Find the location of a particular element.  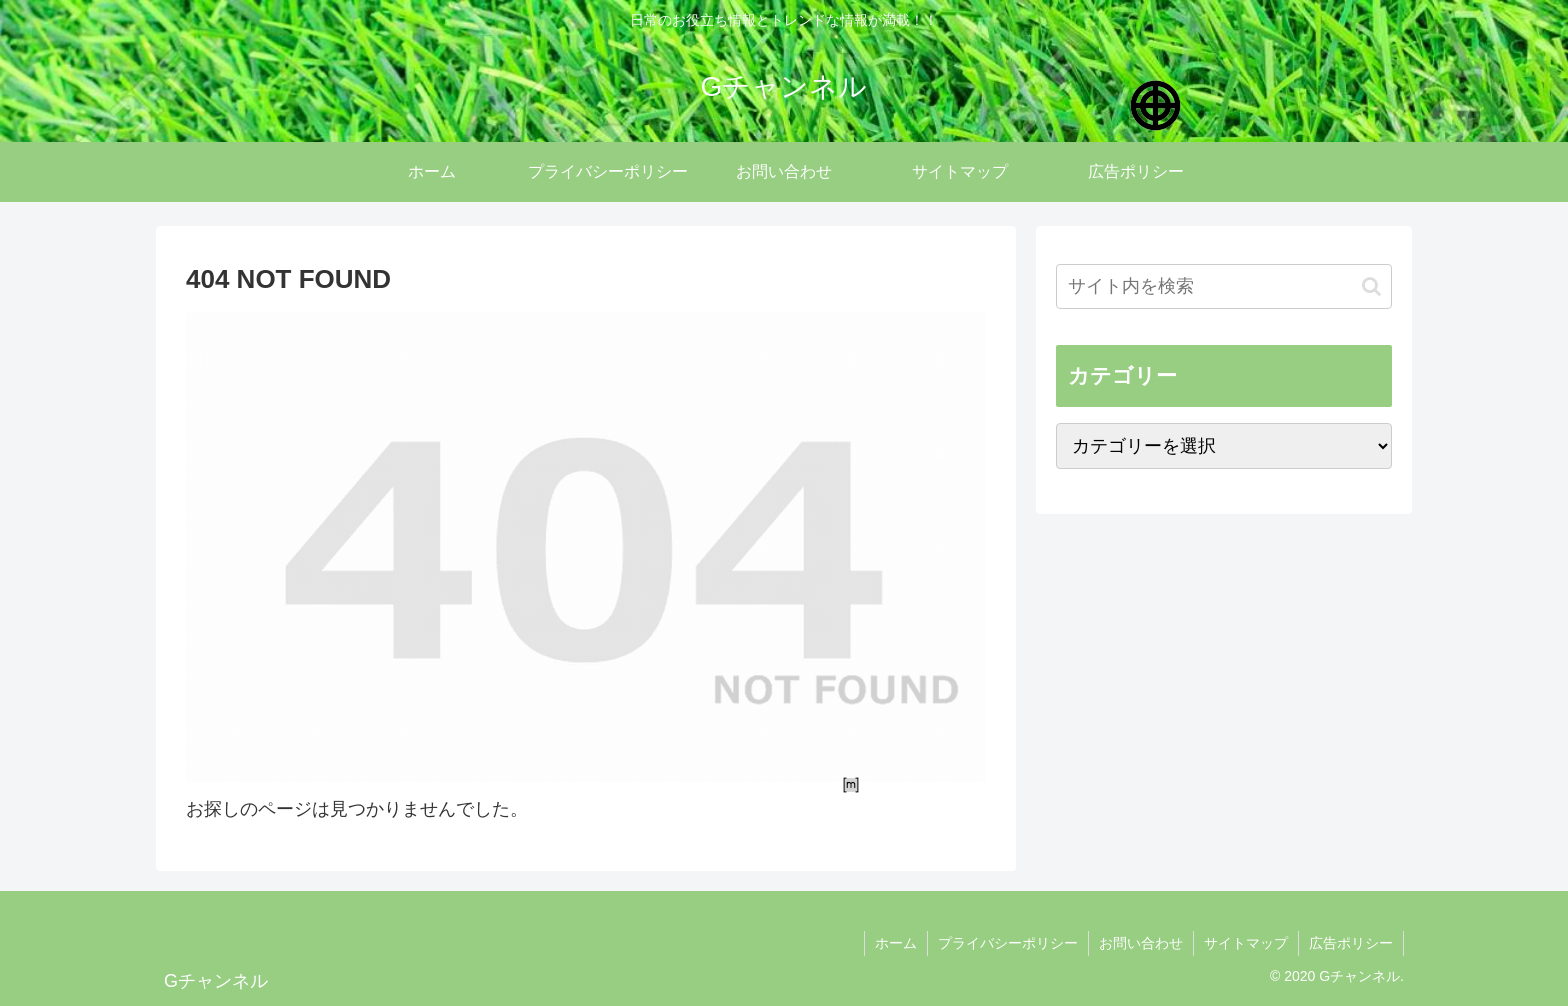

view polar chart or radial data visualization is located at coordinates (1155, 105).